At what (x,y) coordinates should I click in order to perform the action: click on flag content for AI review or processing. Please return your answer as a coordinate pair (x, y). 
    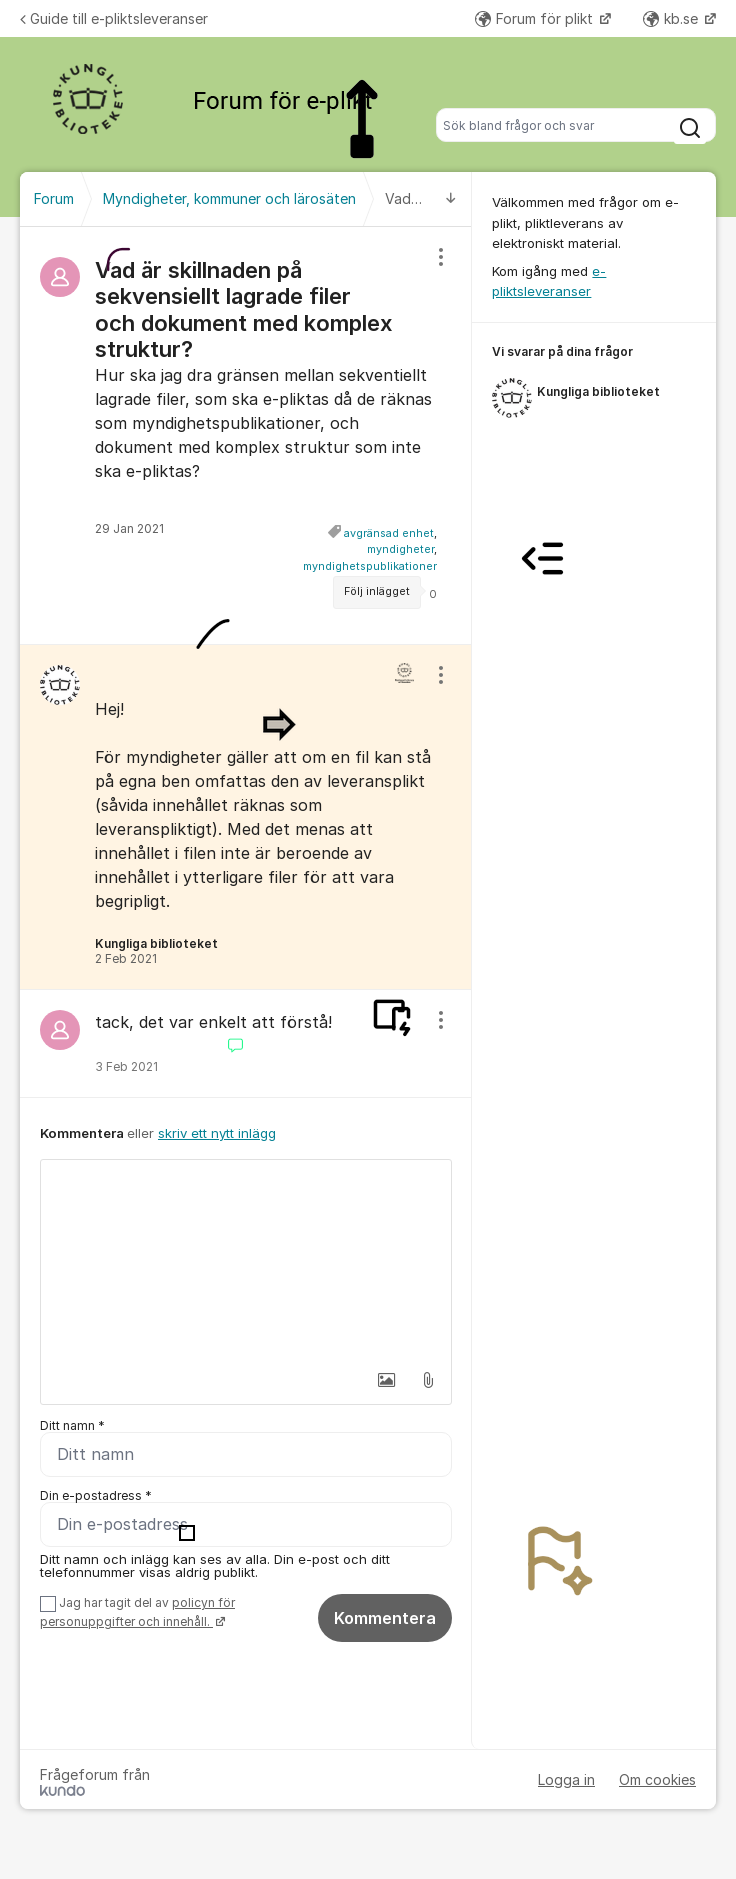
    Looking at the image, I should click on (554, 1557).